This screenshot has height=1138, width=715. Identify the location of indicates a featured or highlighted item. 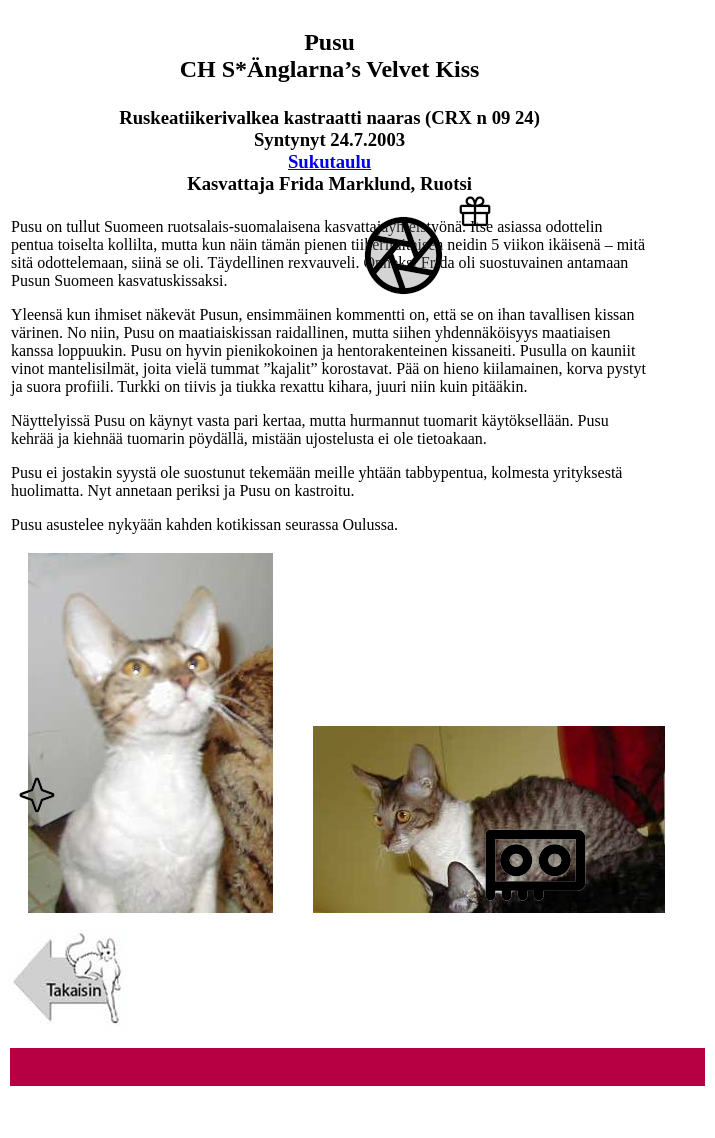
(37, 795).